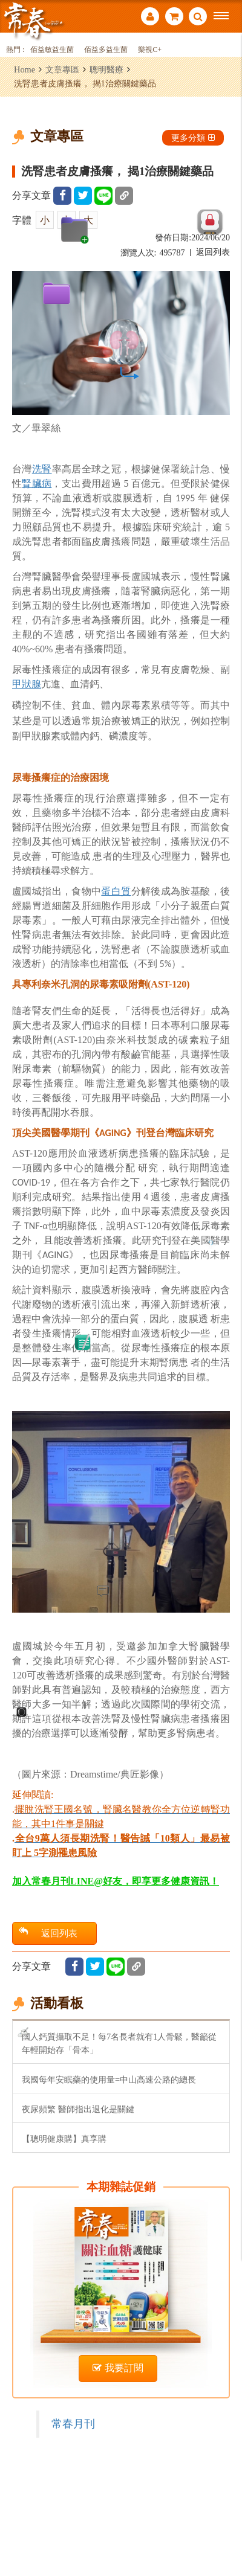  Describe the element at coordinates (103, 1591) in the screenshot. I see `open the messaging app` at that location.